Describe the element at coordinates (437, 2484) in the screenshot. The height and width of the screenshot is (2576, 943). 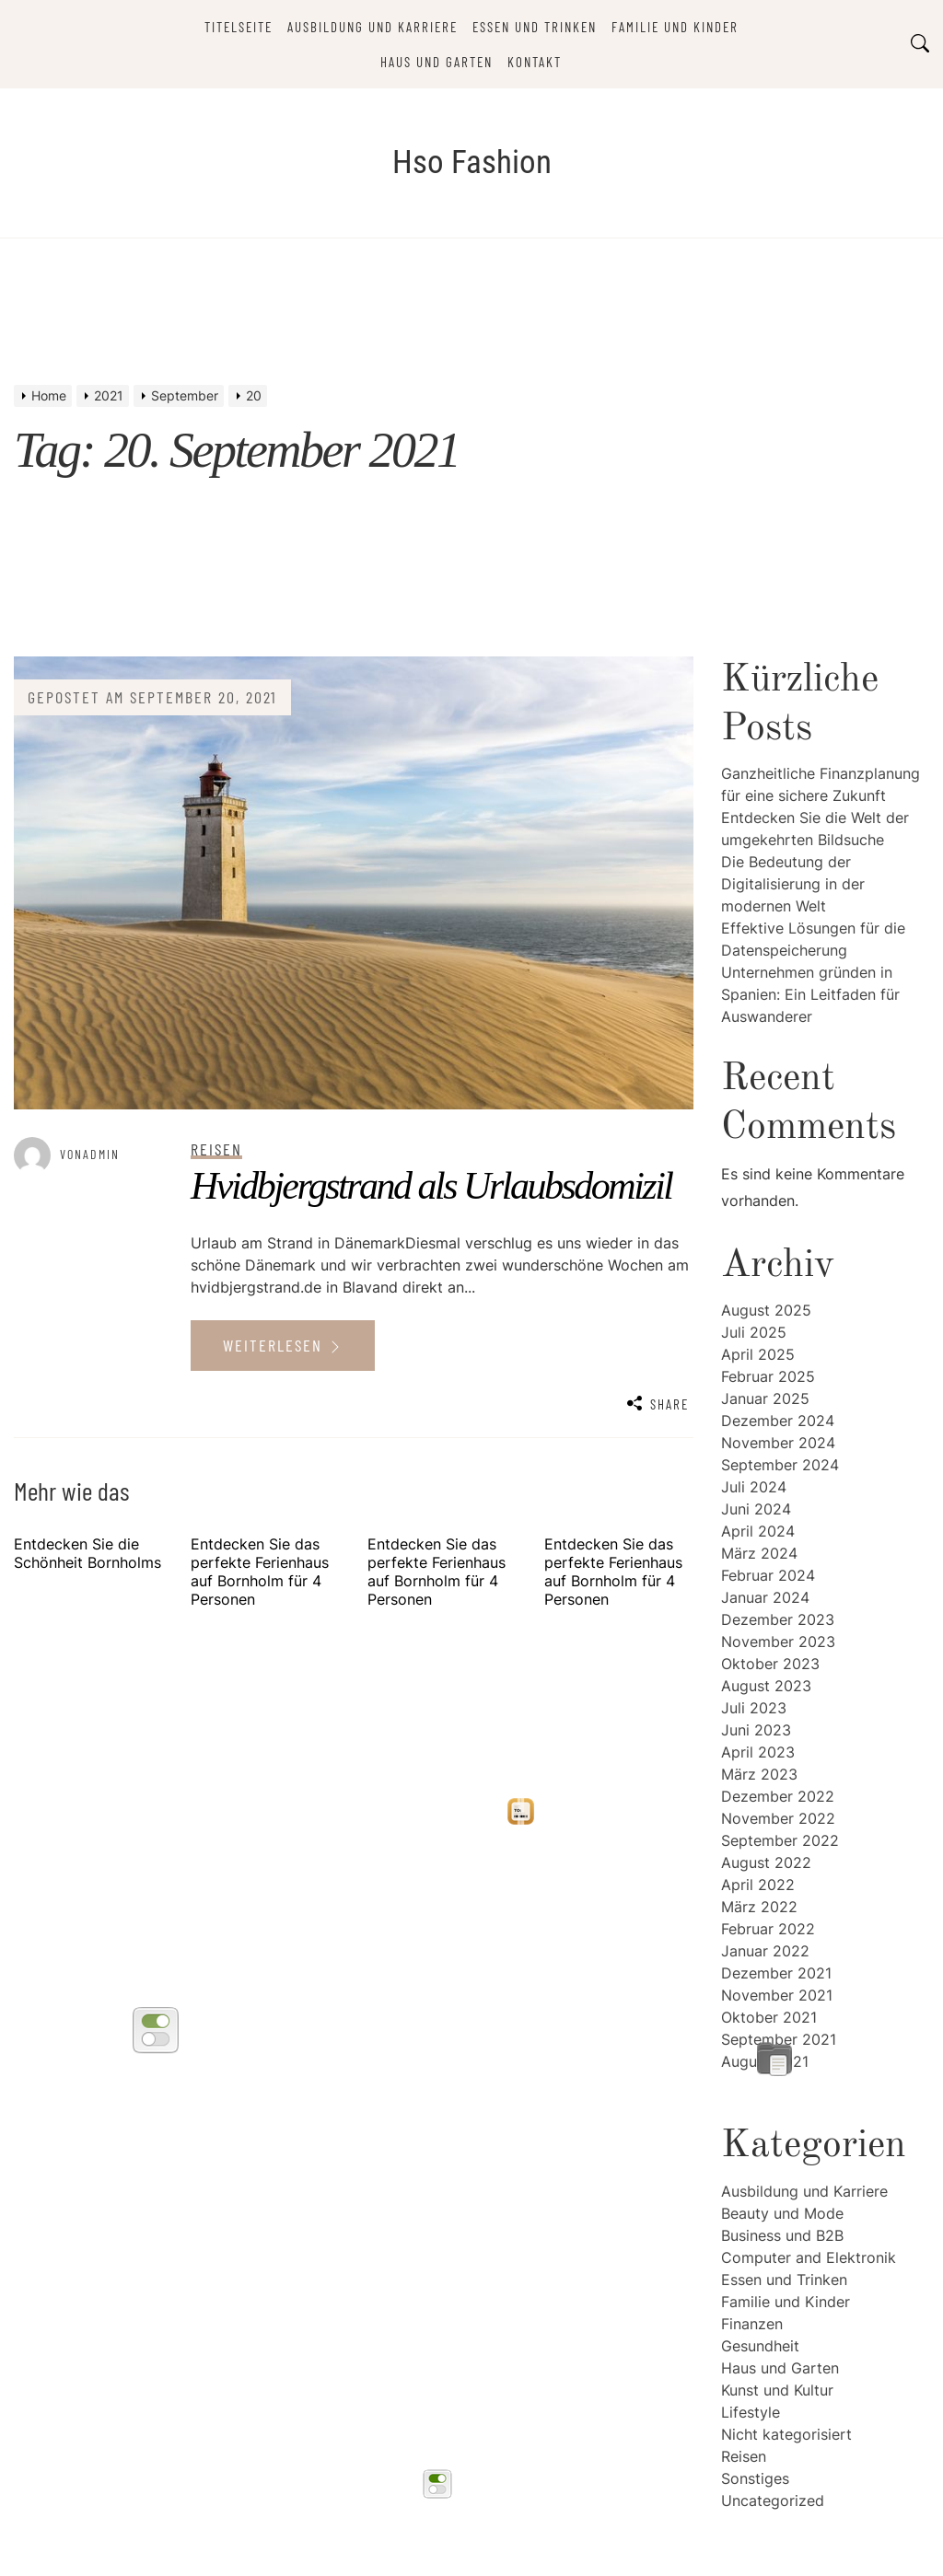
I see `open system settings or preferences` at that location.